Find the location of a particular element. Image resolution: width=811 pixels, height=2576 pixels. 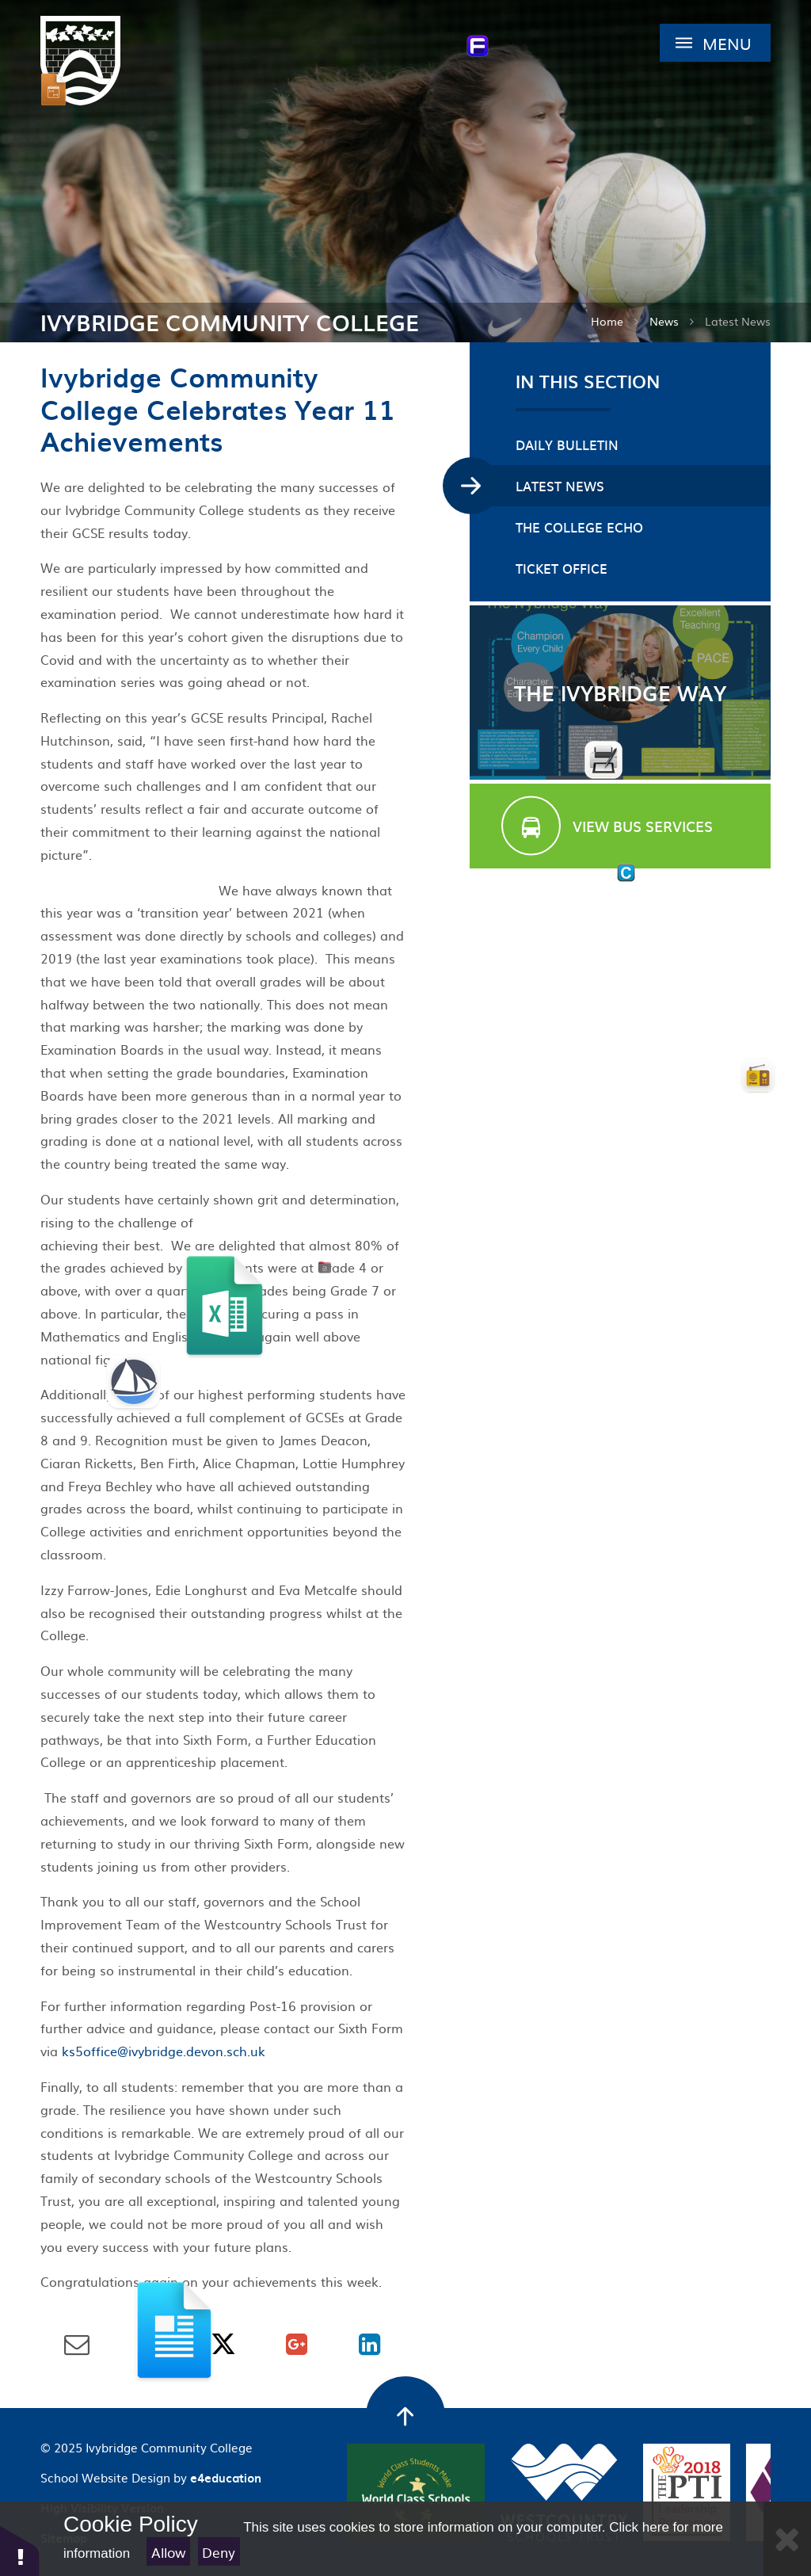

open print editor application is located at coordinates (603, 760).